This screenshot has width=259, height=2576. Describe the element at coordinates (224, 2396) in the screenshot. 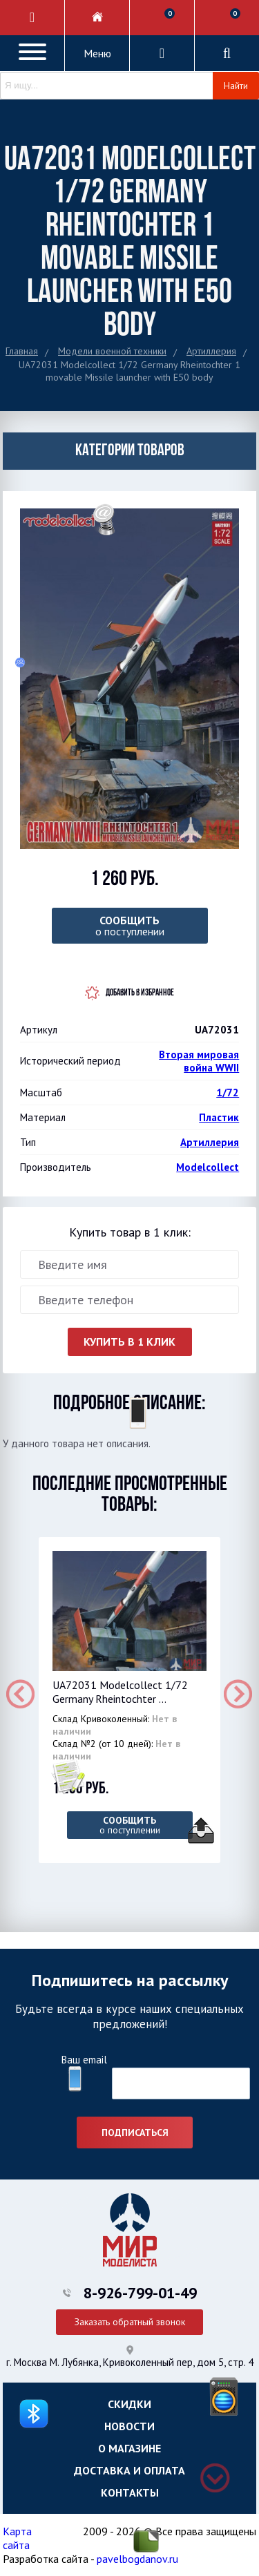

I see `access RAID 0 storage configuration settings` at that location.